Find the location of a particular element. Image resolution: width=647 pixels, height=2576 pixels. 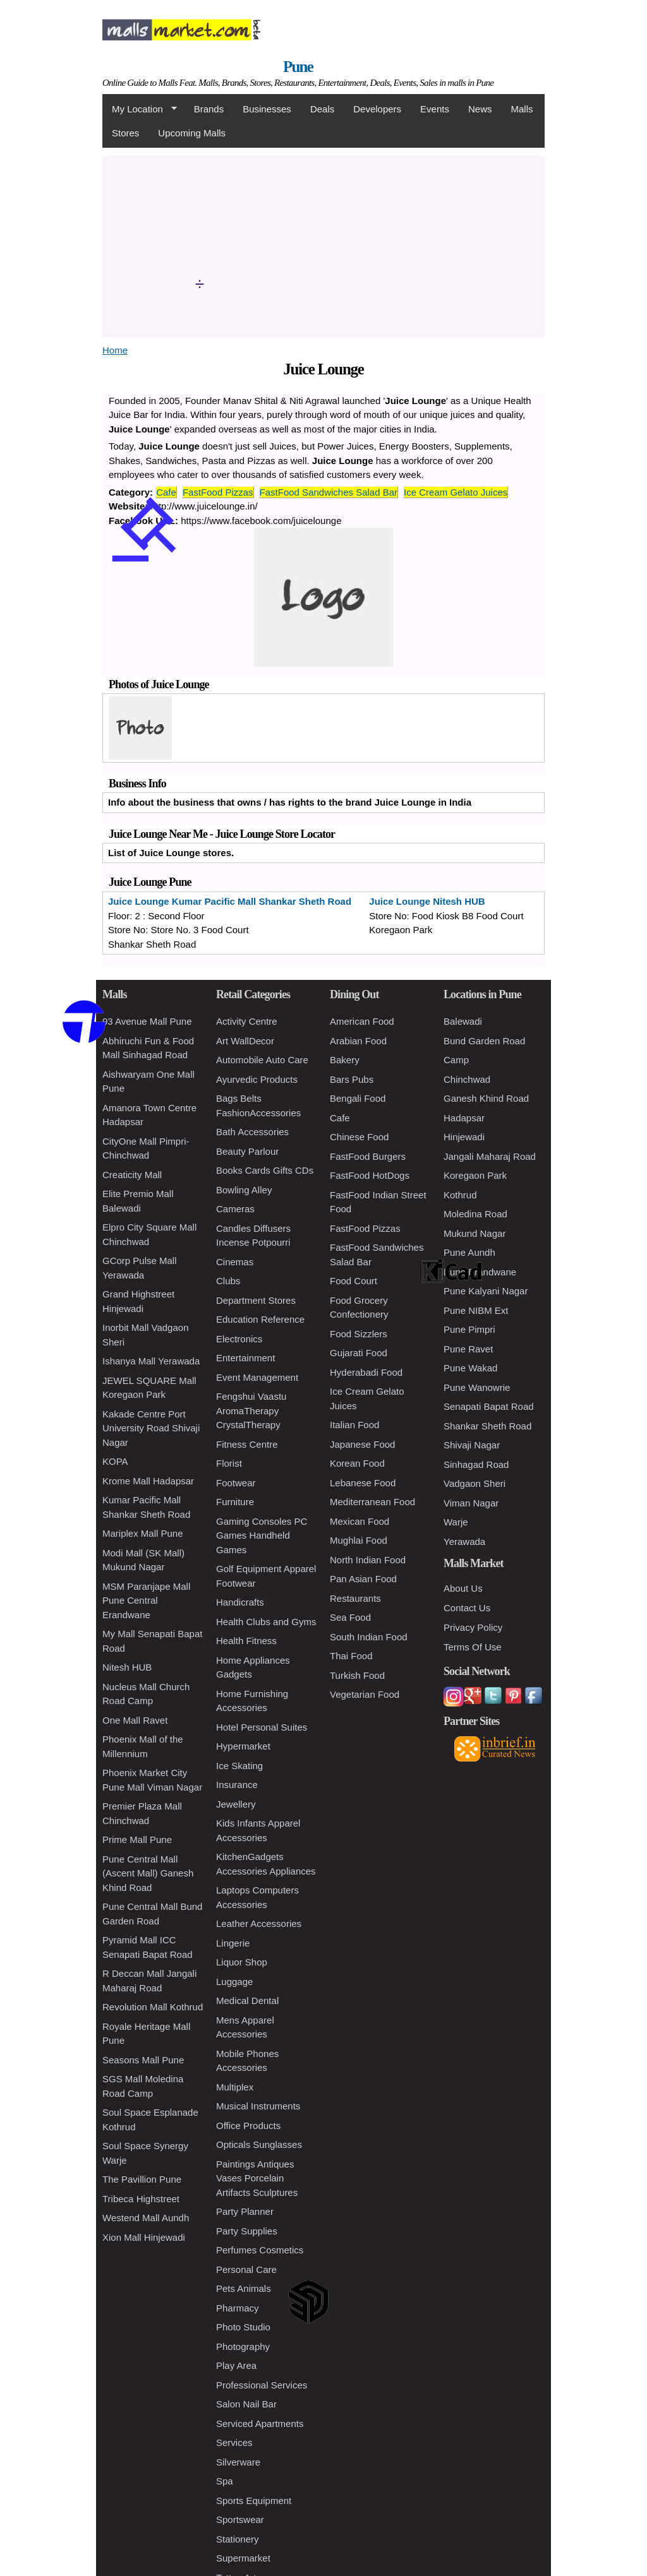

place a bid on an item is located at coordinates (142, 531).